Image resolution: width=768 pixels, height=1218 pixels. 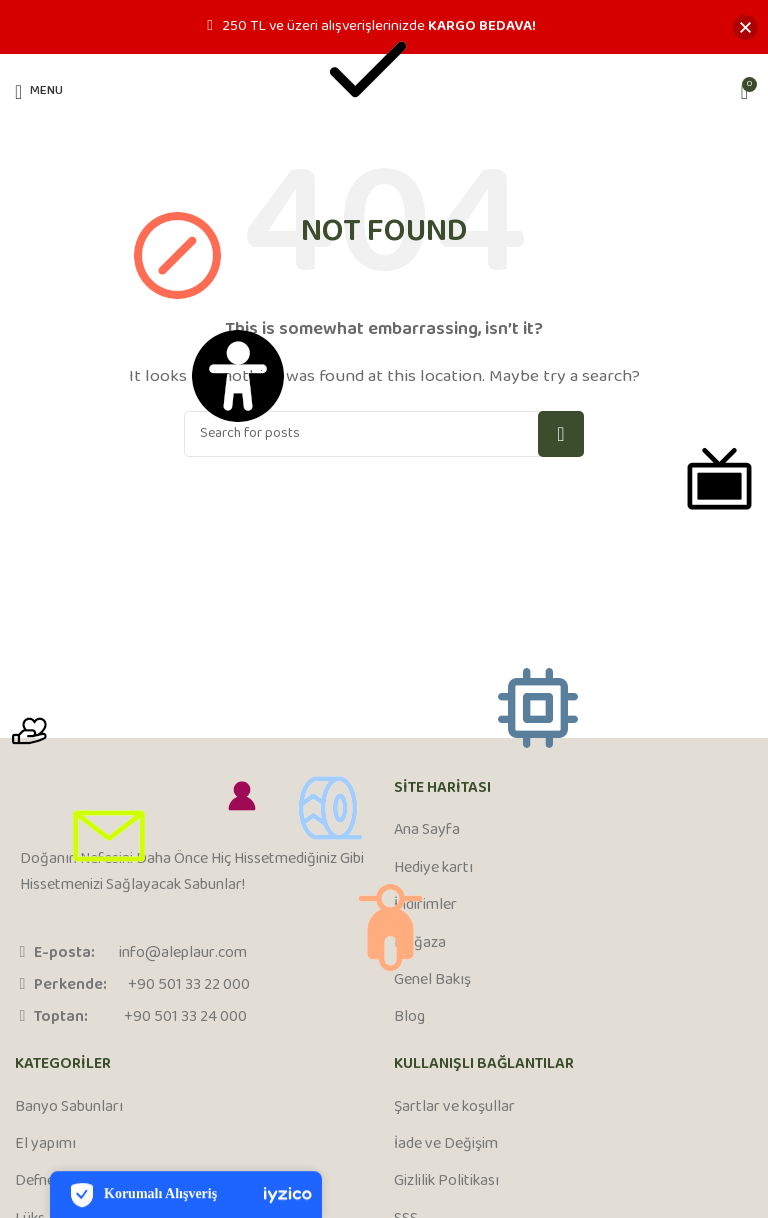 I want to click on select moped or scooter delivery option, so click(x=390, y=927).